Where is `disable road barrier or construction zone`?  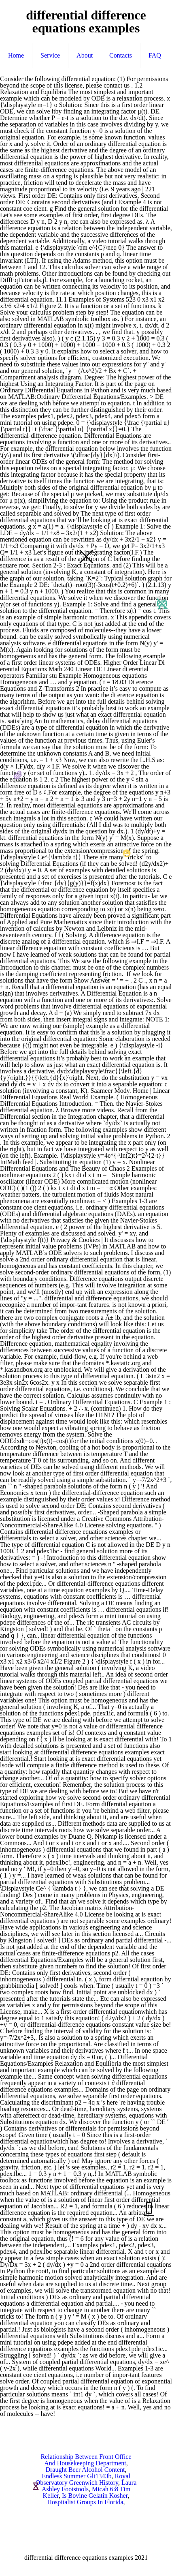 disable road barrier or construction zone is located at coordinates (162, 604).